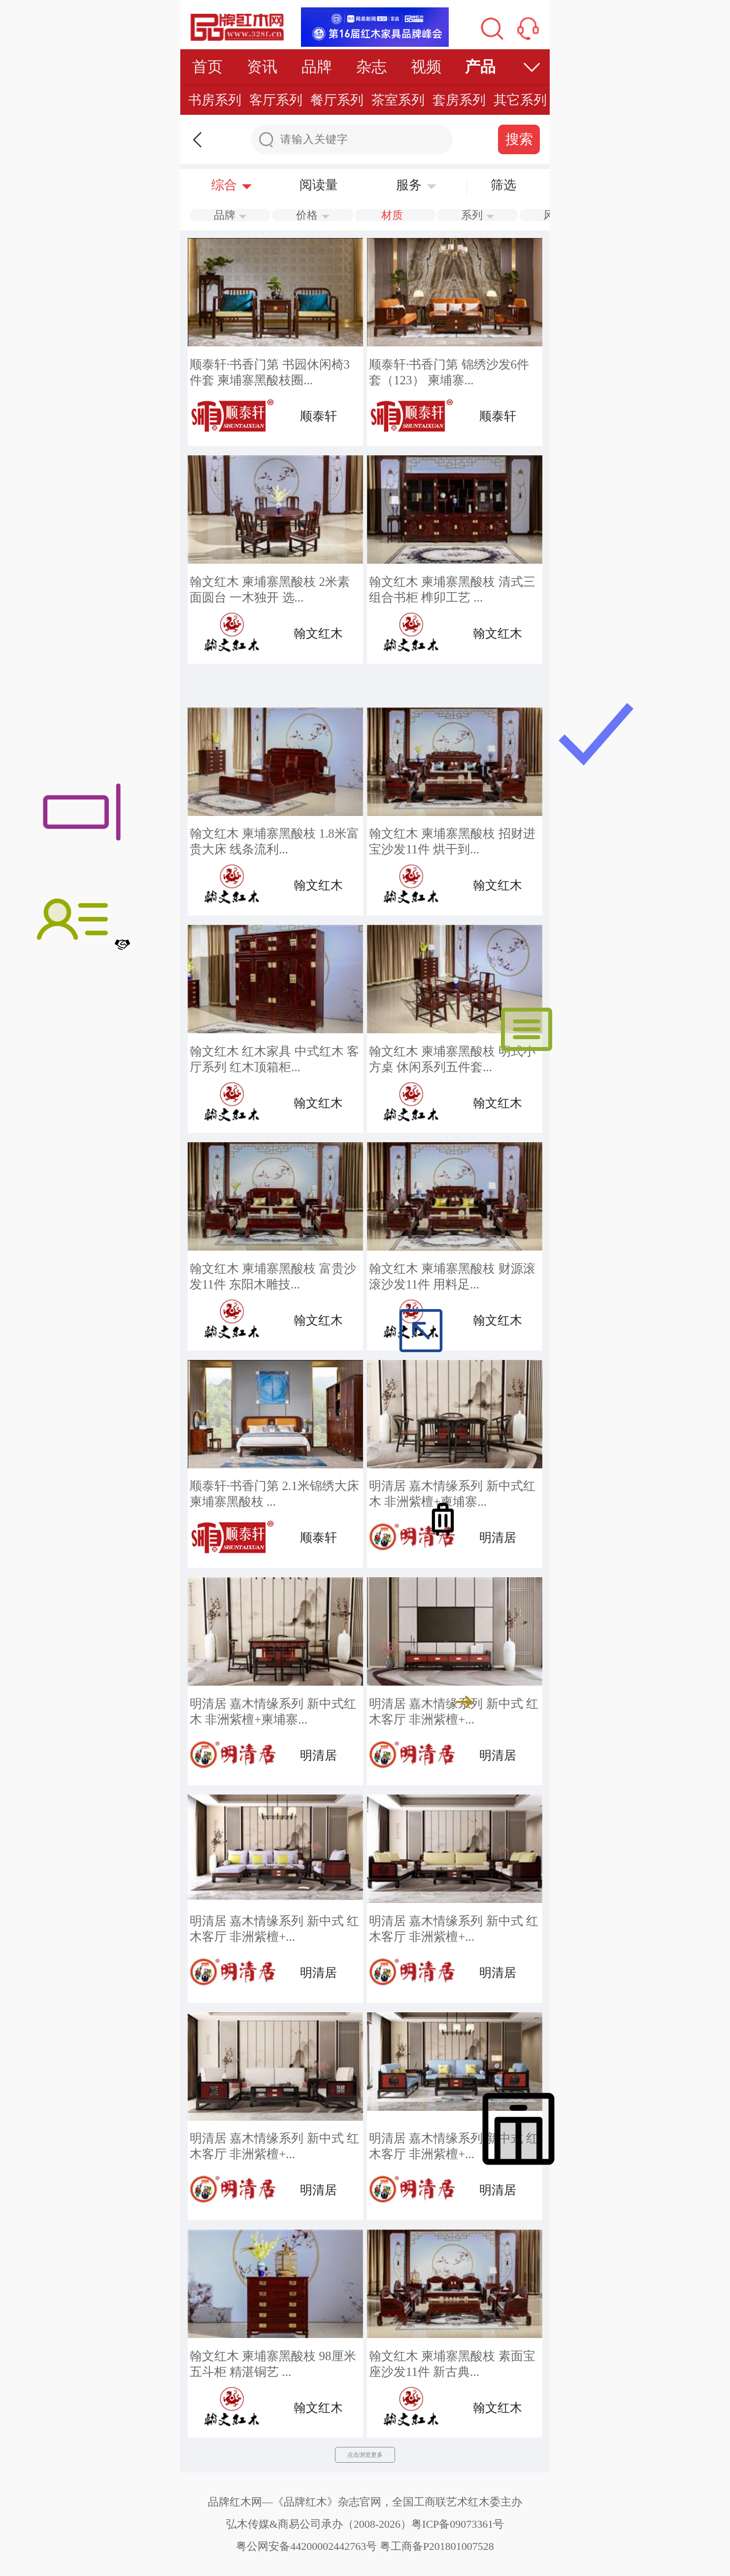 This screenshot has height=2576, width=730. What do you see at coordinates (464, 1702) in the screenshot?
I see `proceed to the next step` at bounding box center [464, 1702].